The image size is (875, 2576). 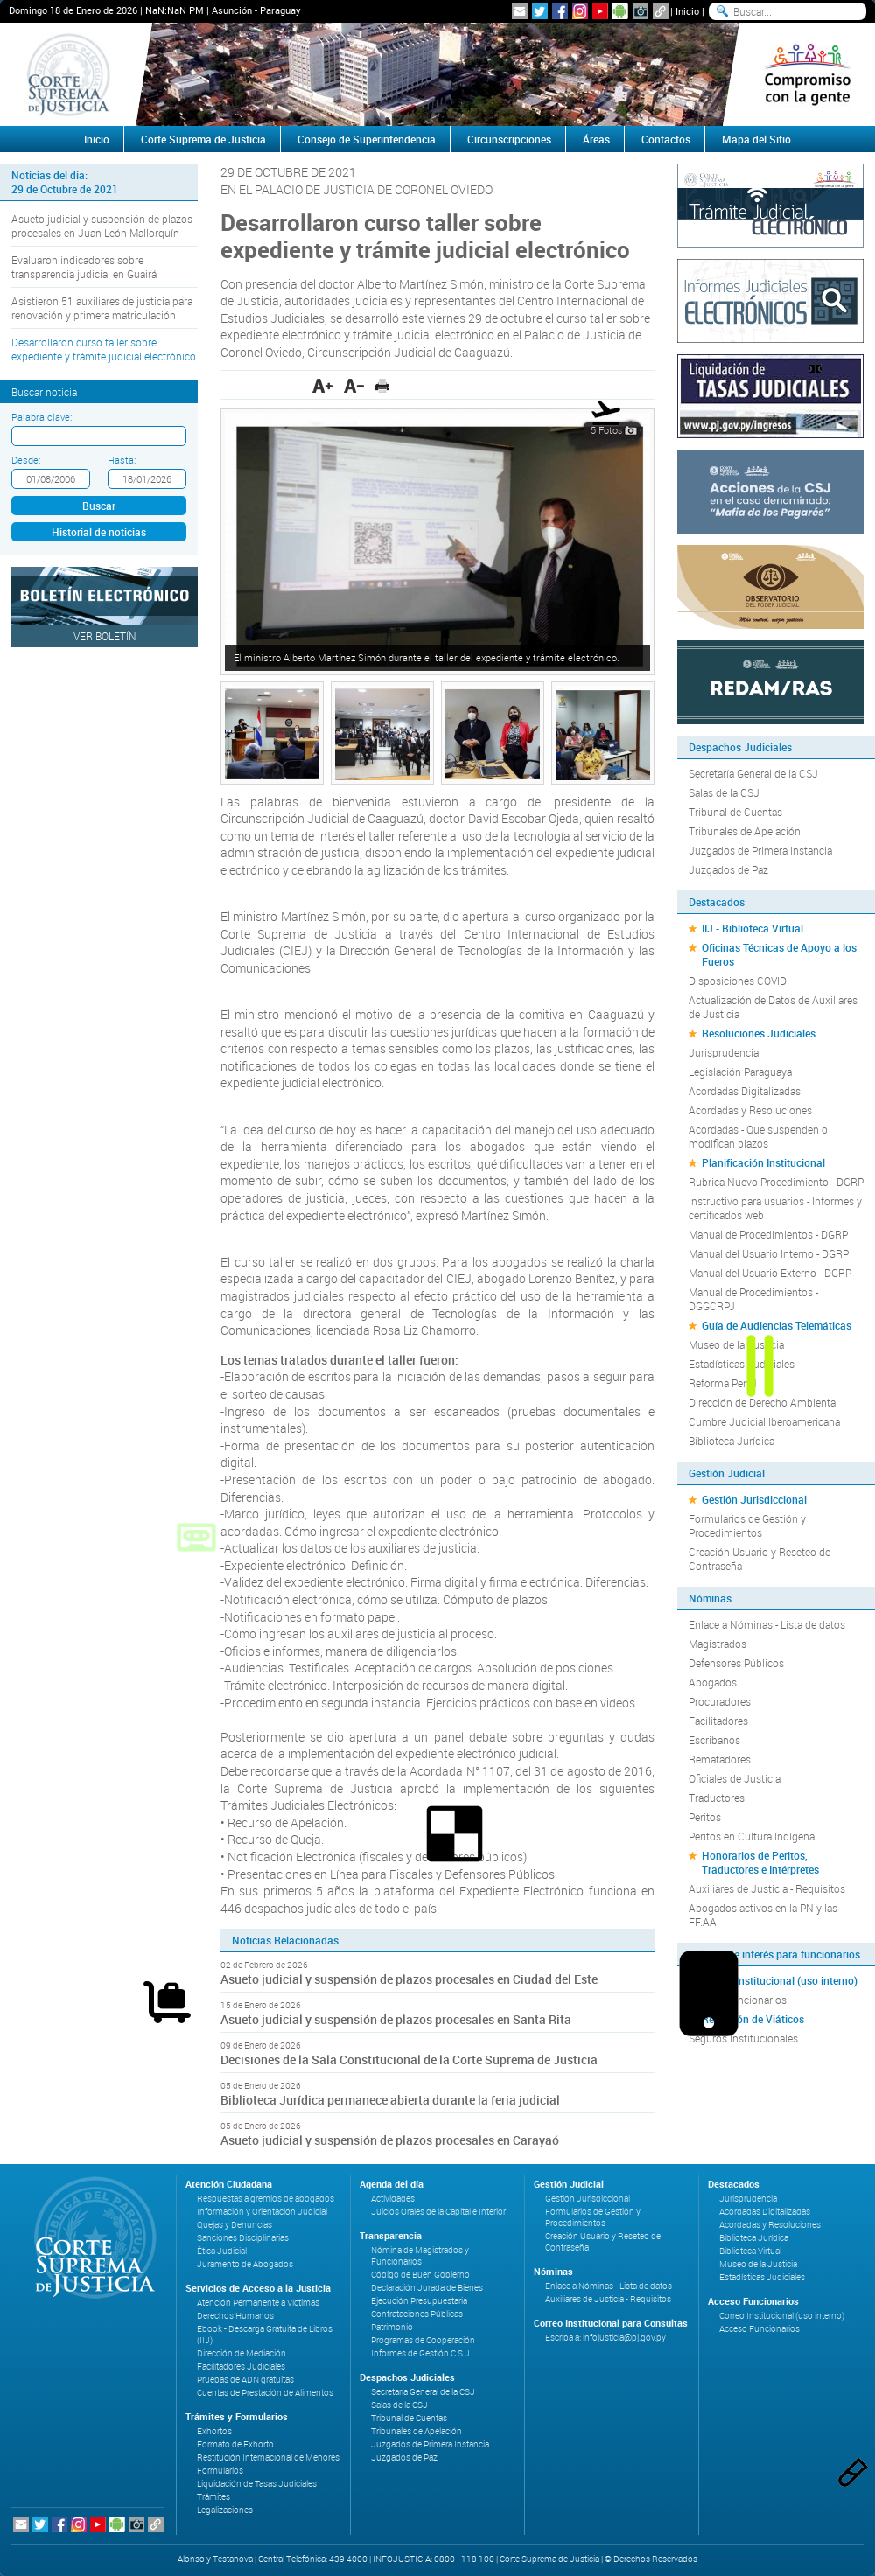 What do you see at coordinates (709, 1993) in the screenshot?
I see `indicates mobile device or smartphone` at bounding box center [709, 1993].